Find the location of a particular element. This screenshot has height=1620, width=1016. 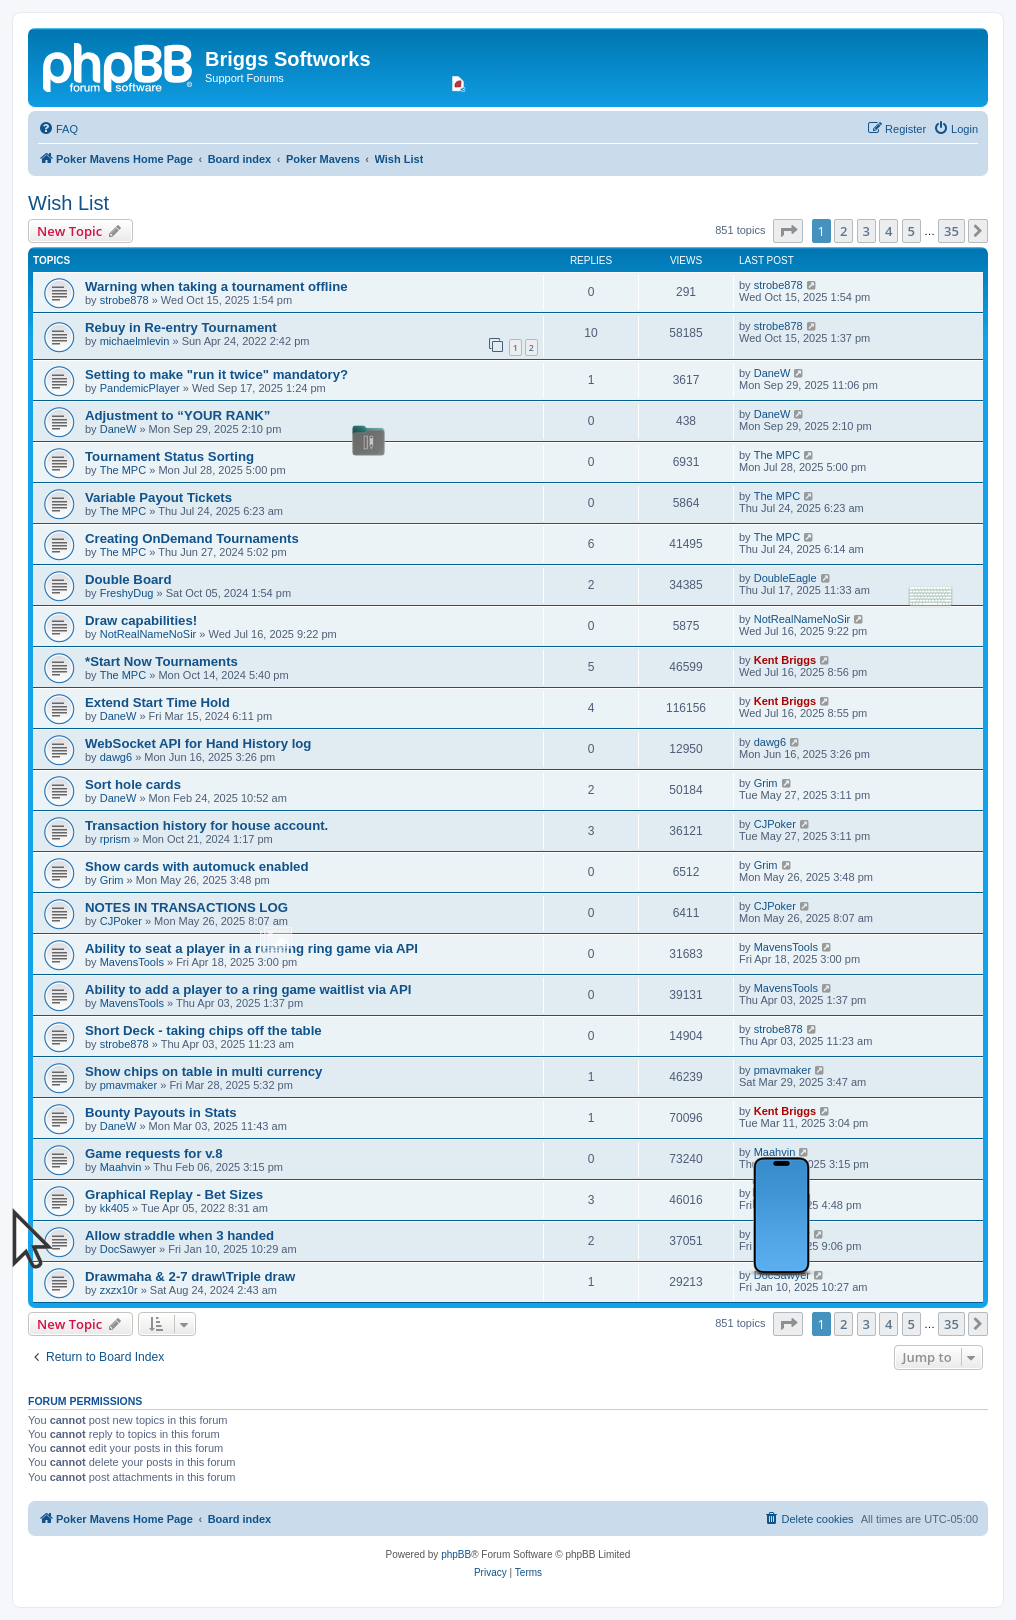

iPhone 14 Pro device icon is located at coordinates (781, 1217).